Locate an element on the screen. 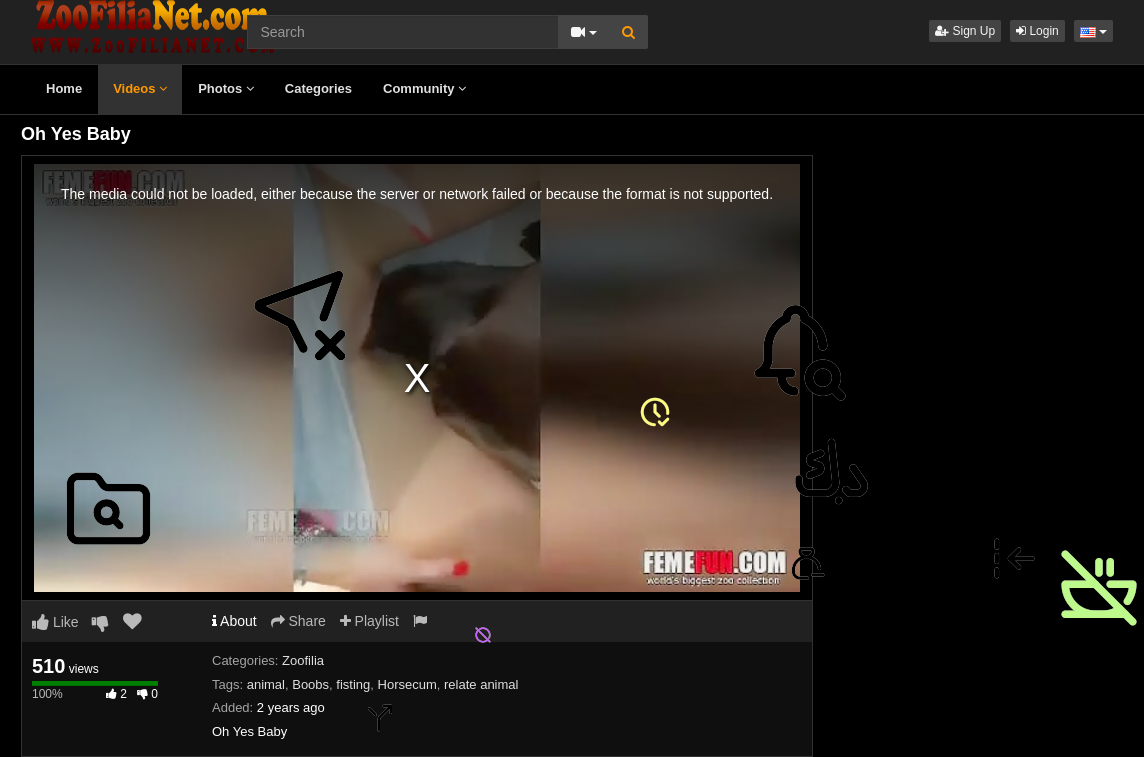  search through your notifications is located at coordinates (795, 350).